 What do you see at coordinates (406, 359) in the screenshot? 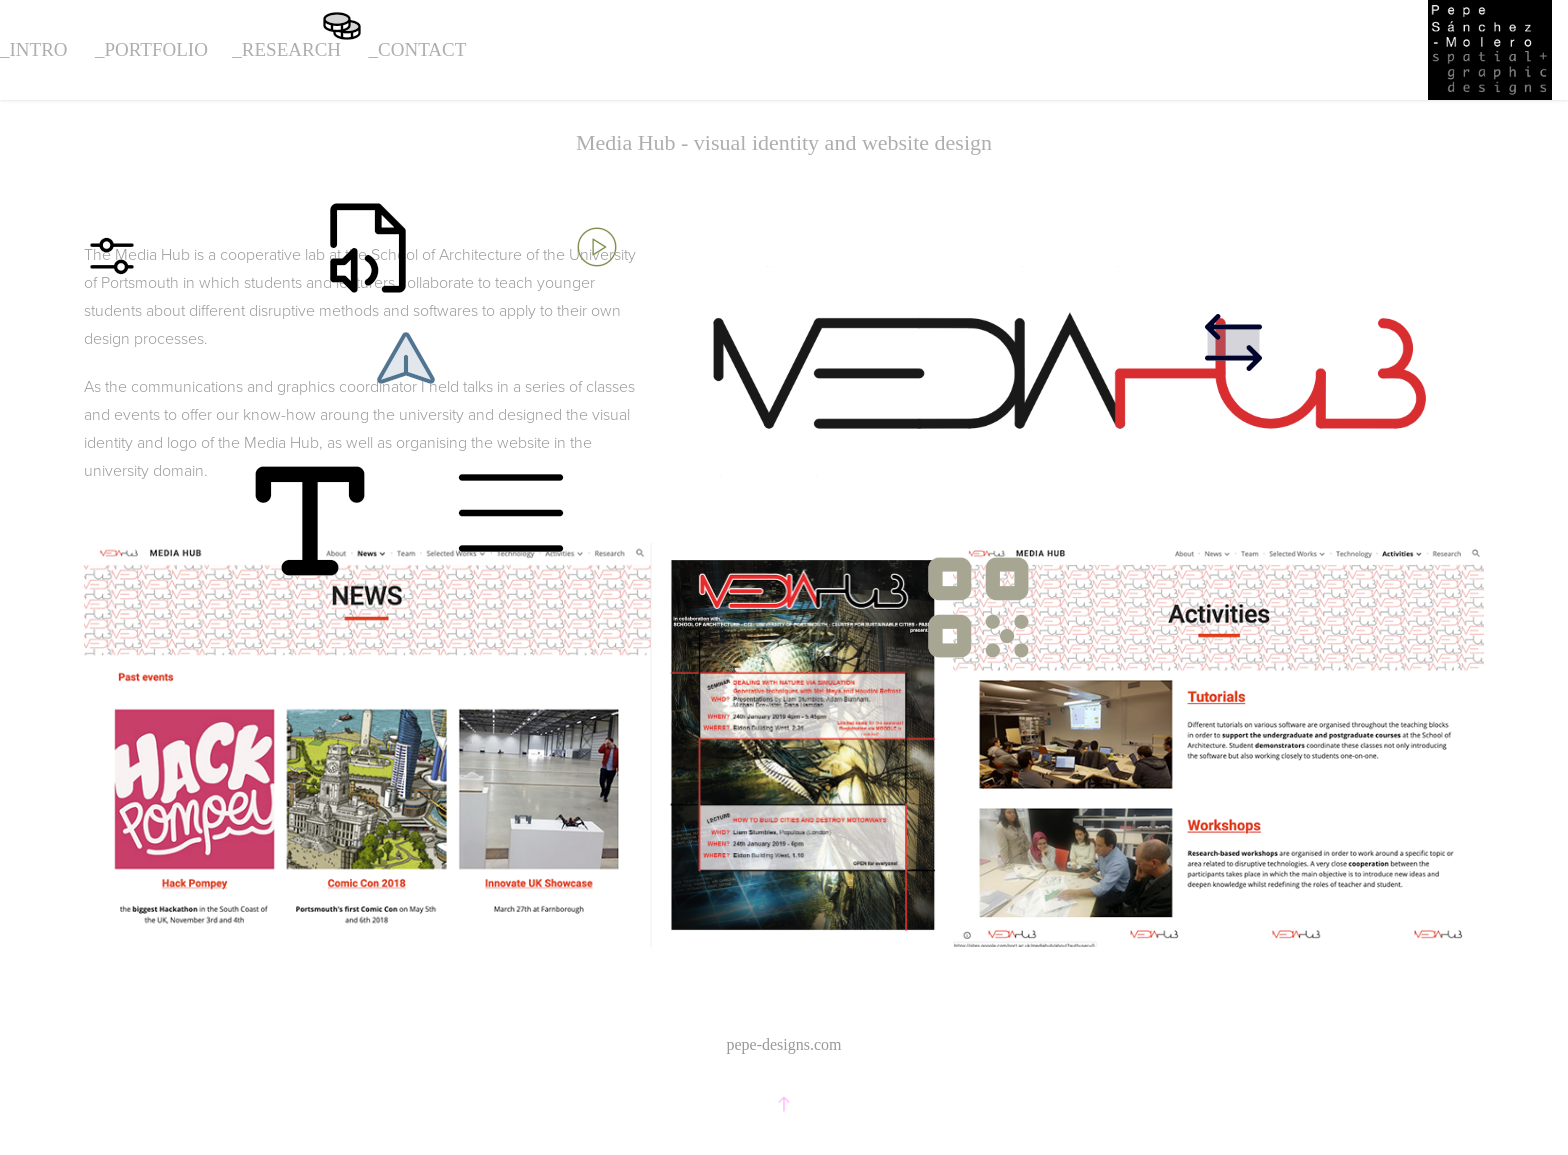
I see `send a message` at bounding box center [406, 359].